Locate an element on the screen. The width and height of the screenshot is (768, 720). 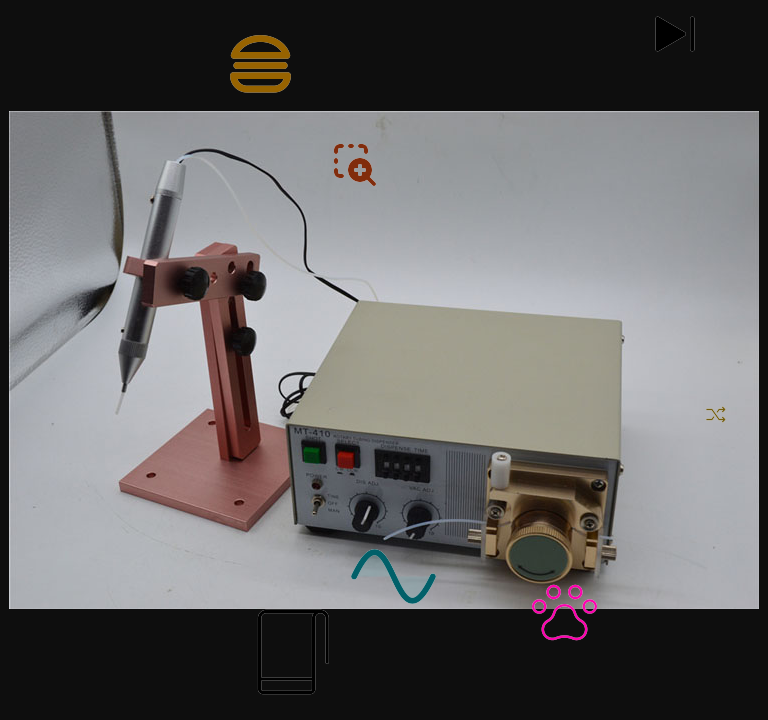
skip to the next track is located at coordinates (675, 34).